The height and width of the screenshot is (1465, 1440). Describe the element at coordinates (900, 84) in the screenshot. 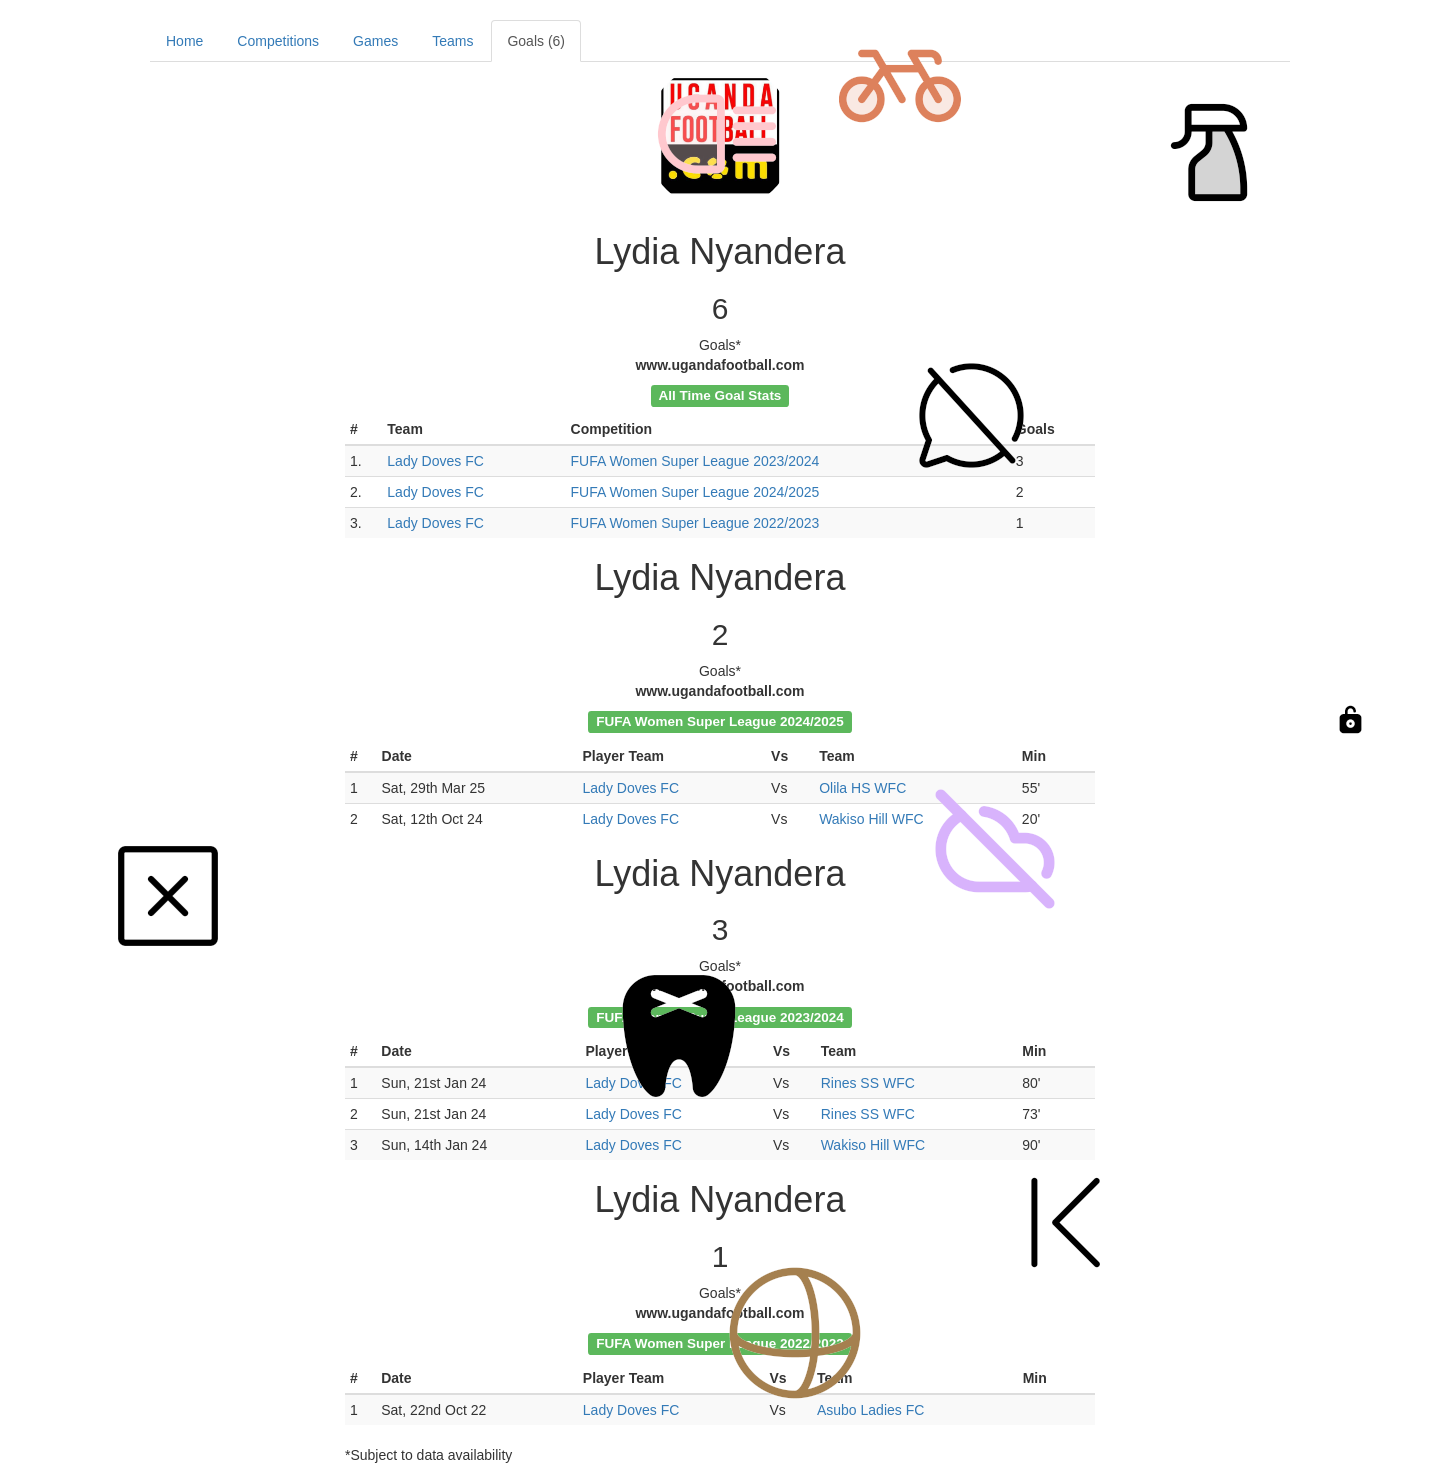

I see `access bike-sharing or cycling services` at that location.